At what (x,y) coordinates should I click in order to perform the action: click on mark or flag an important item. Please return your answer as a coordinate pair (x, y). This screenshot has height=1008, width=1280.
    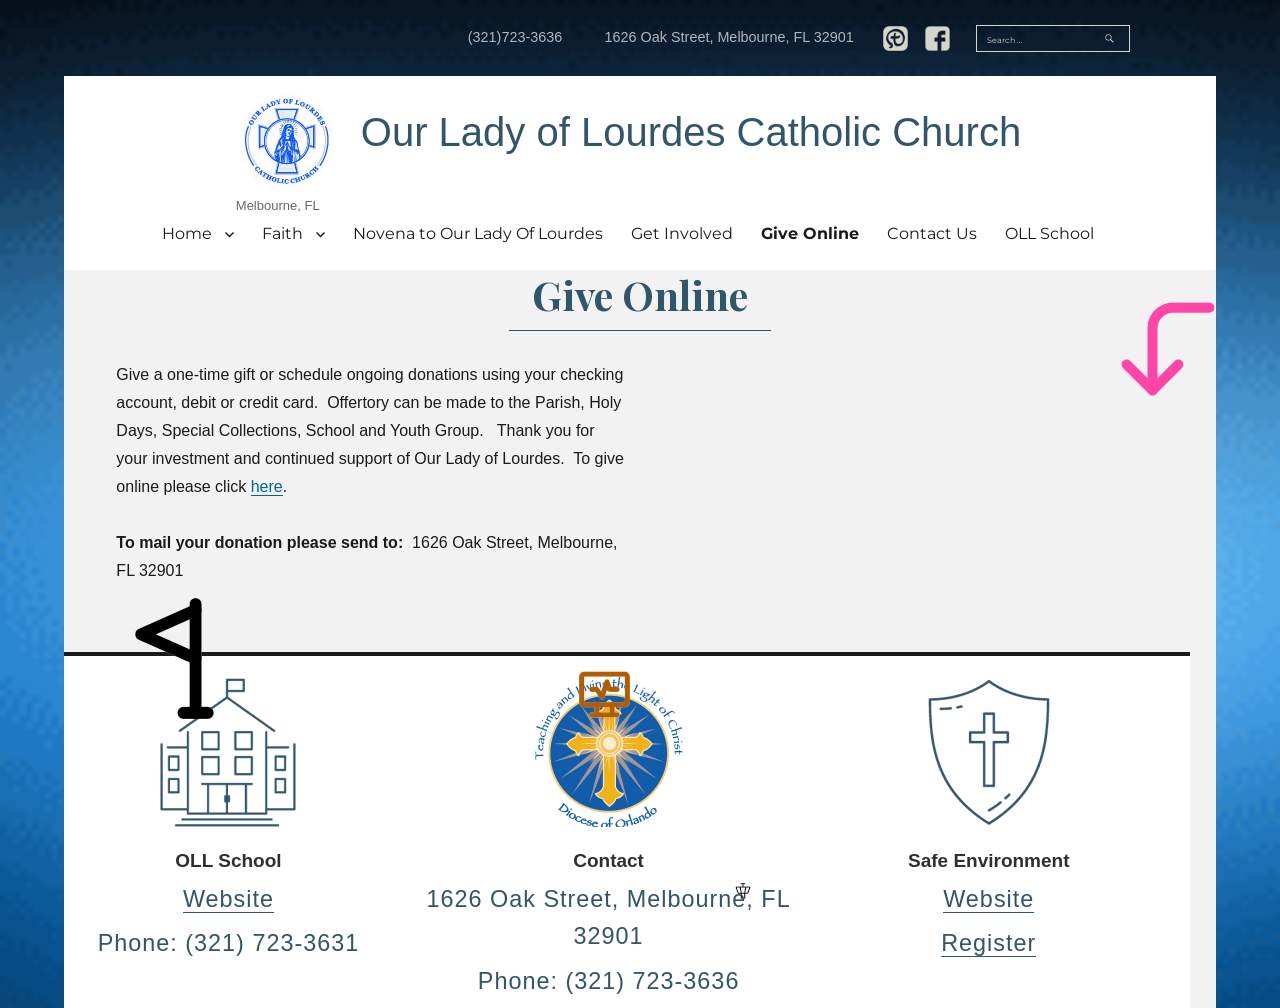
    Looking at the image, I should click on (183, 658).